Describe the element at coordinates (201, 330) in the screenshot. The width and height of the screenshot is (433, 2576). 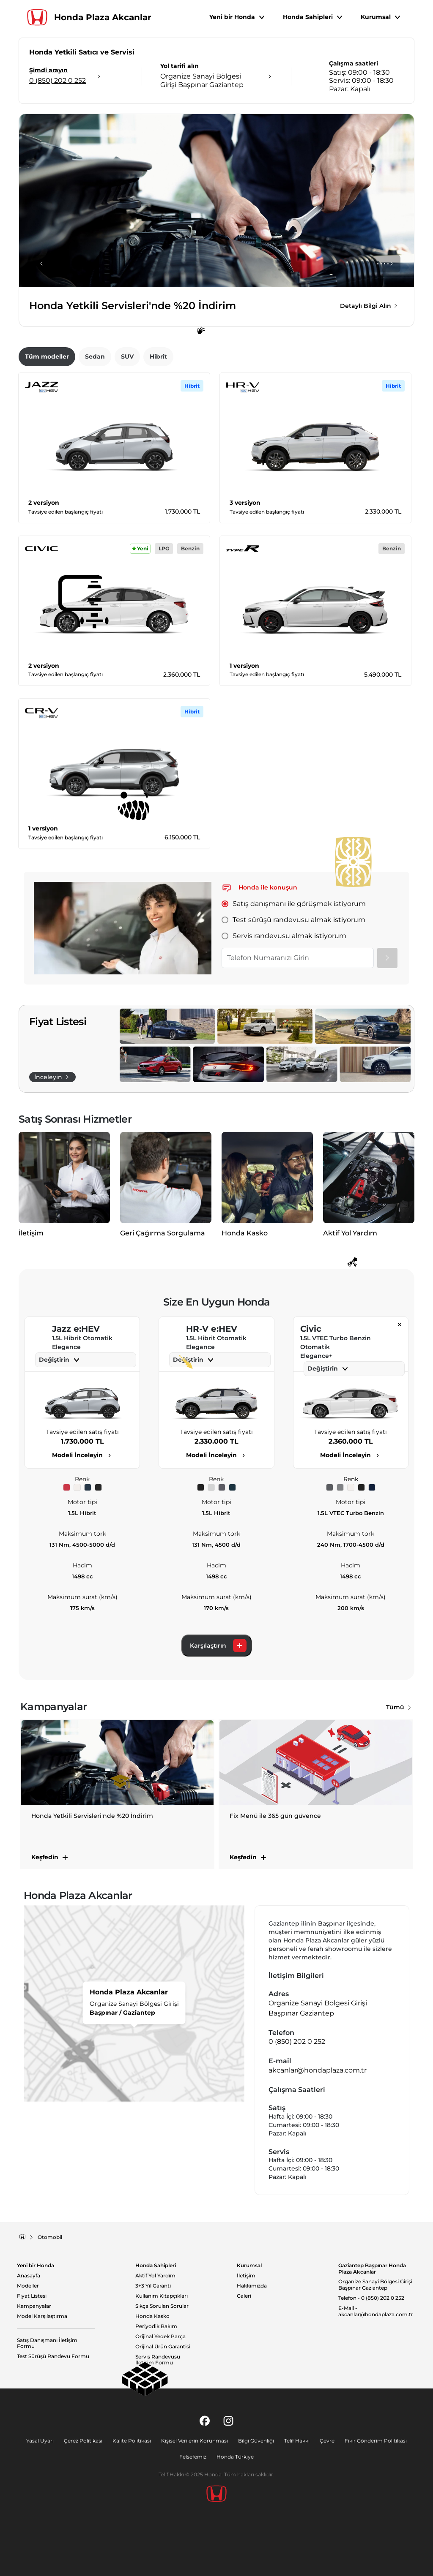
I see `enemy grab or grapple attack in a game` at that location.